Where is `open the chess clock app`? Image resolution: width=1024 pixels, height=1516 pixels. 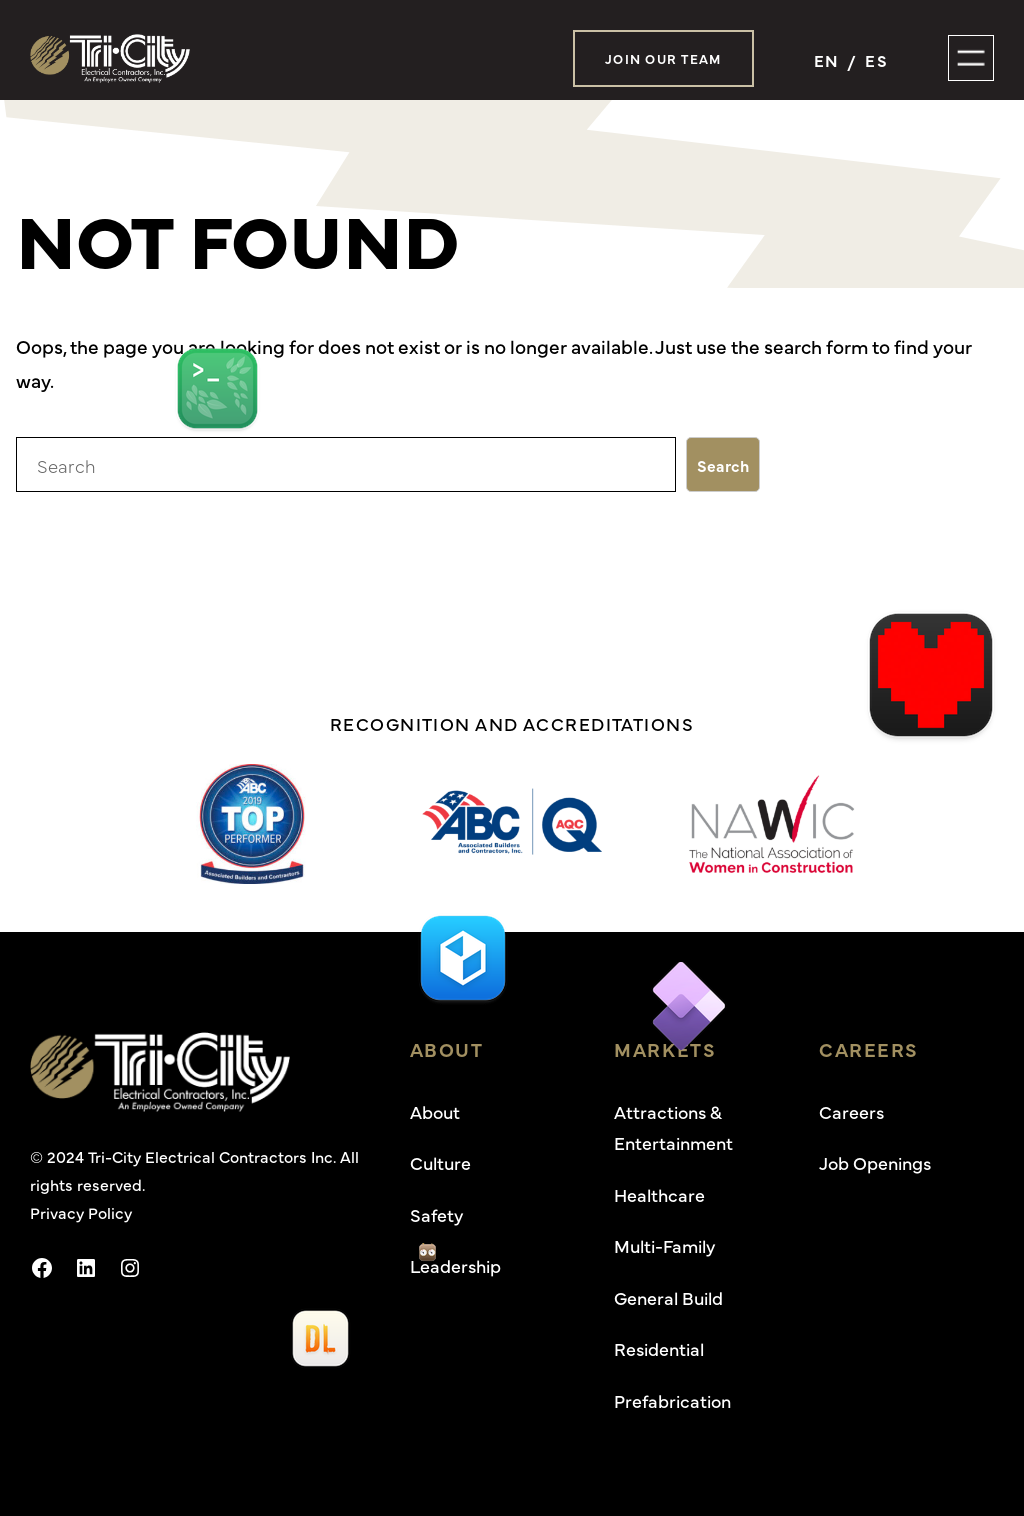
open the chess clock app is located at coordinates (427, 1252).